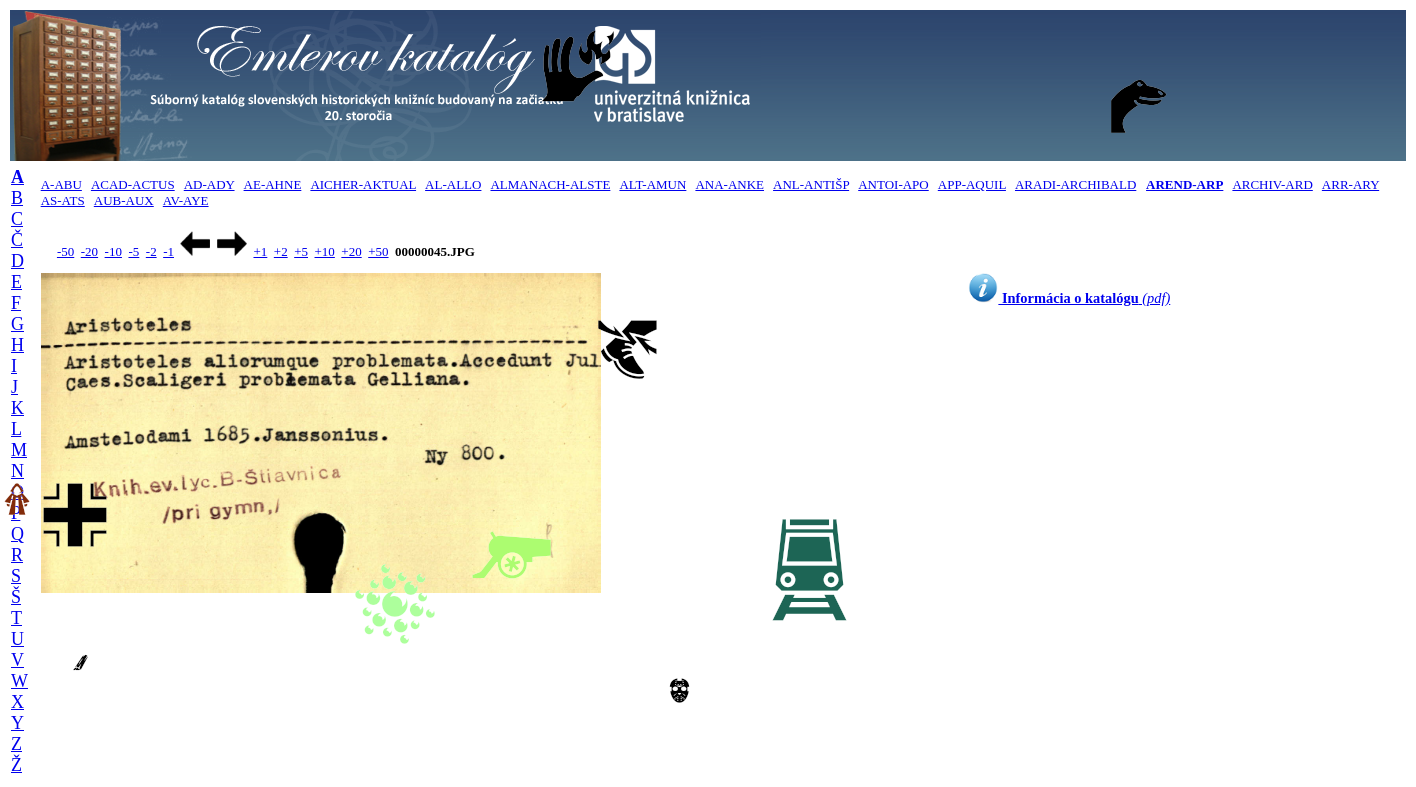  I want to click on access dinosaur-related content or games, so click(1139, 104).